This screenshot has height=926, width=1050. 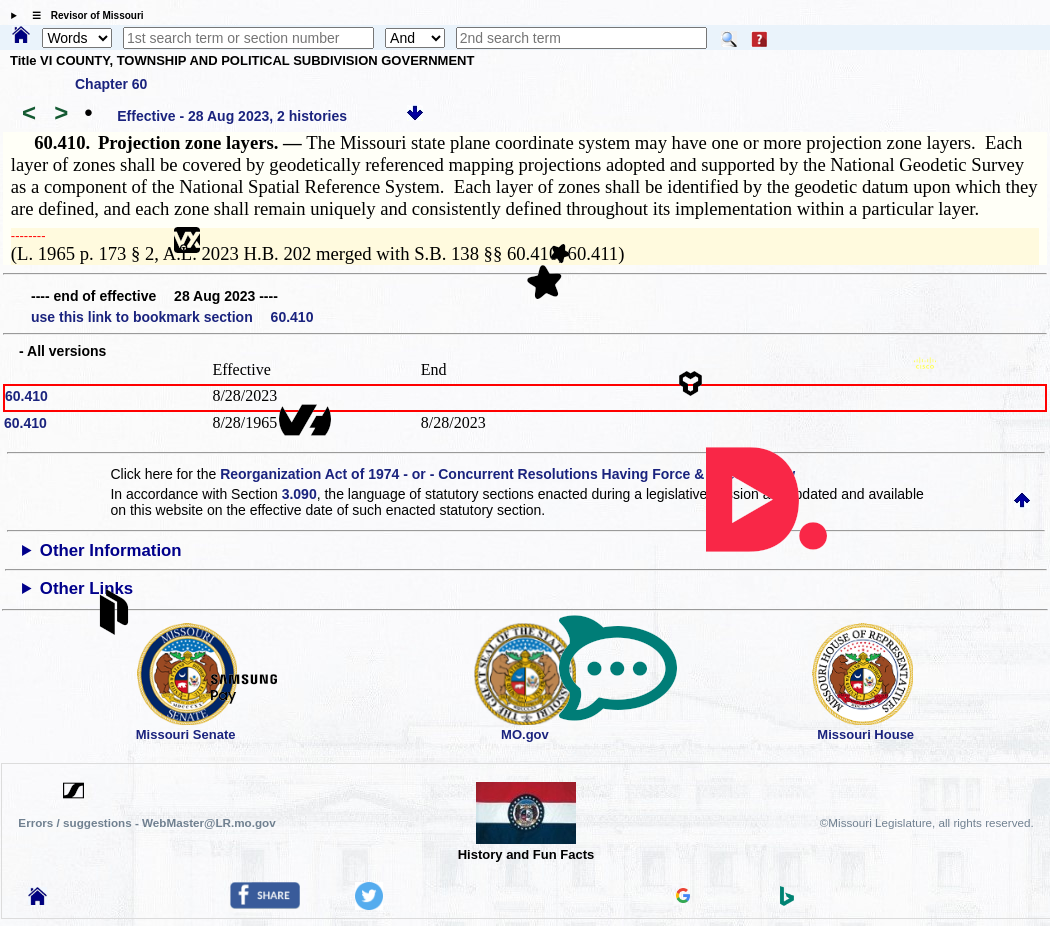 I want to click on visit the Sennheiser website or app, so click(x=73, y=790).